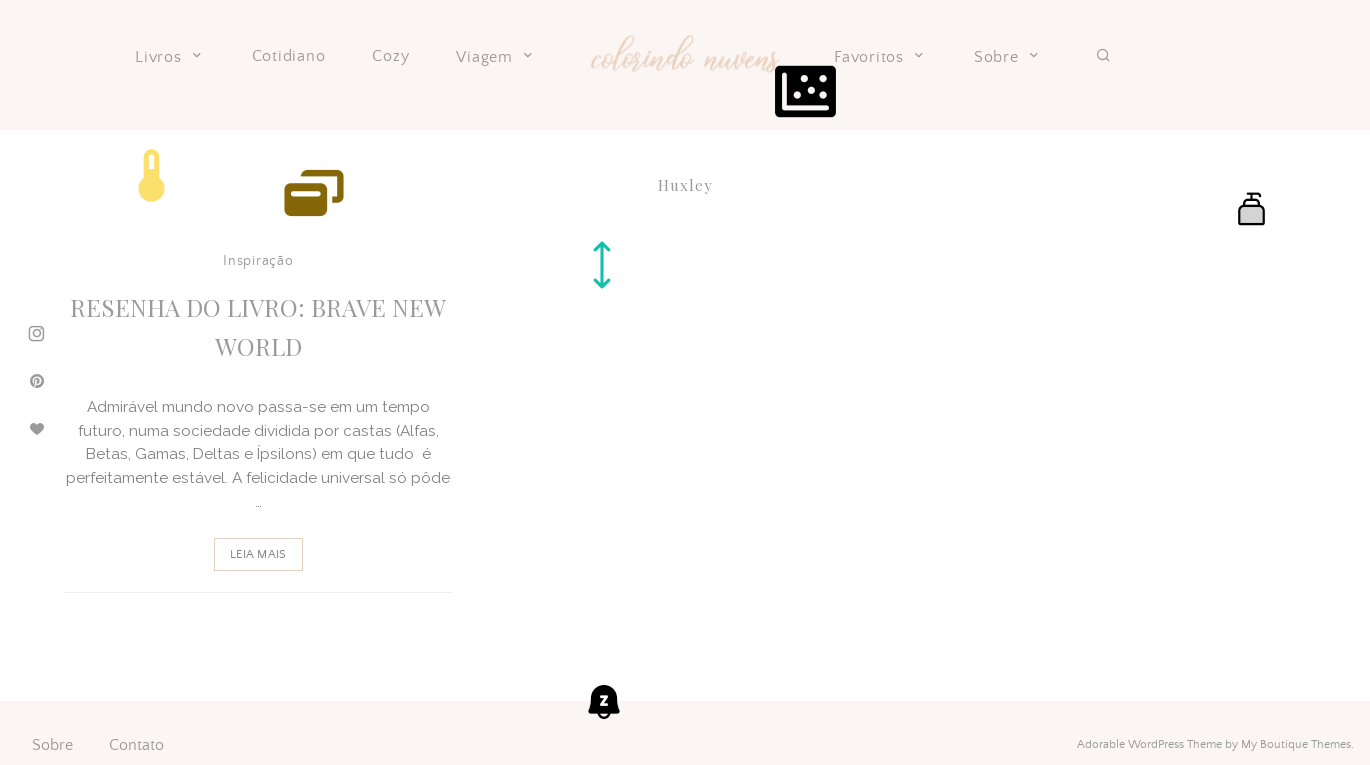  I want to click on view scatter plot data visualization, so click(805, 91).